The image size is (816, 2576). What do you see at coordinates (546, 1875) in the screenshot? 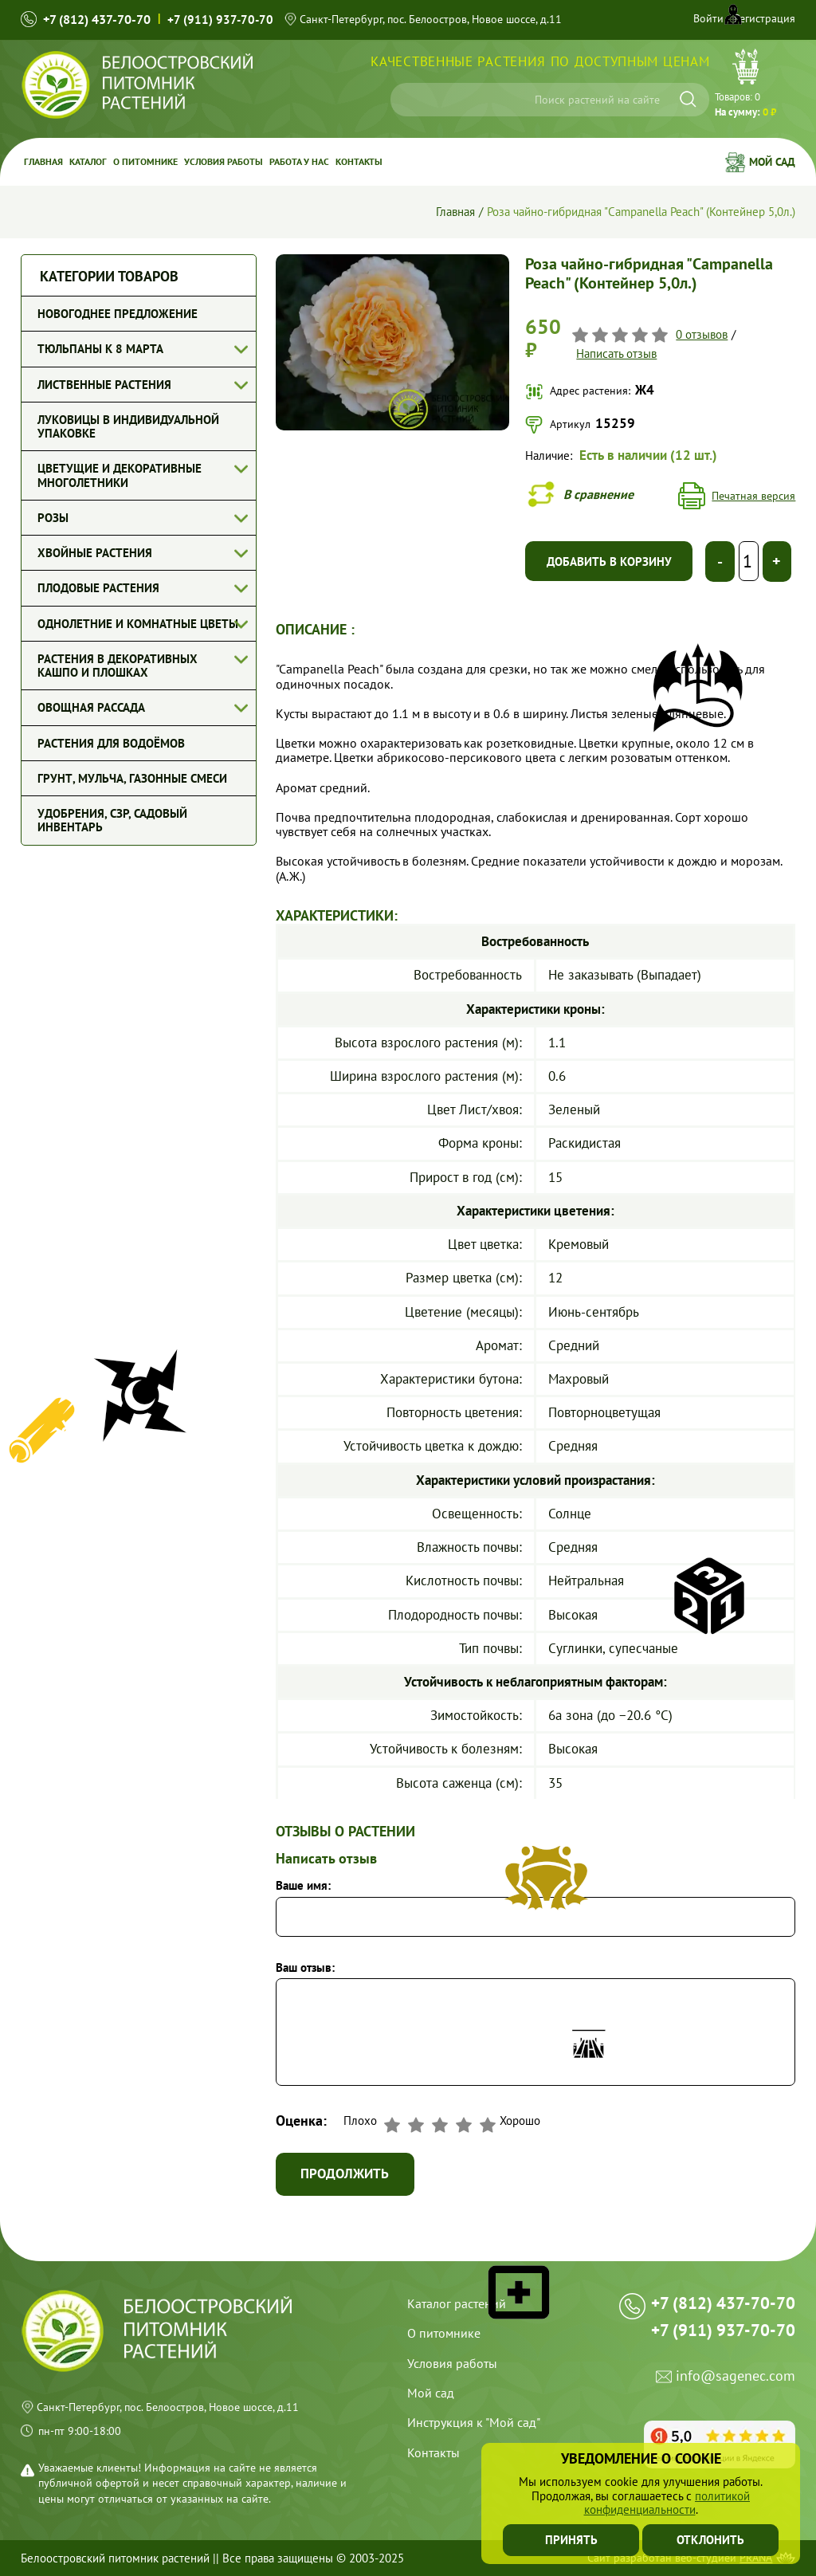
I see `represents a frog character or creature in a game` at bounding box center [546, 1875].